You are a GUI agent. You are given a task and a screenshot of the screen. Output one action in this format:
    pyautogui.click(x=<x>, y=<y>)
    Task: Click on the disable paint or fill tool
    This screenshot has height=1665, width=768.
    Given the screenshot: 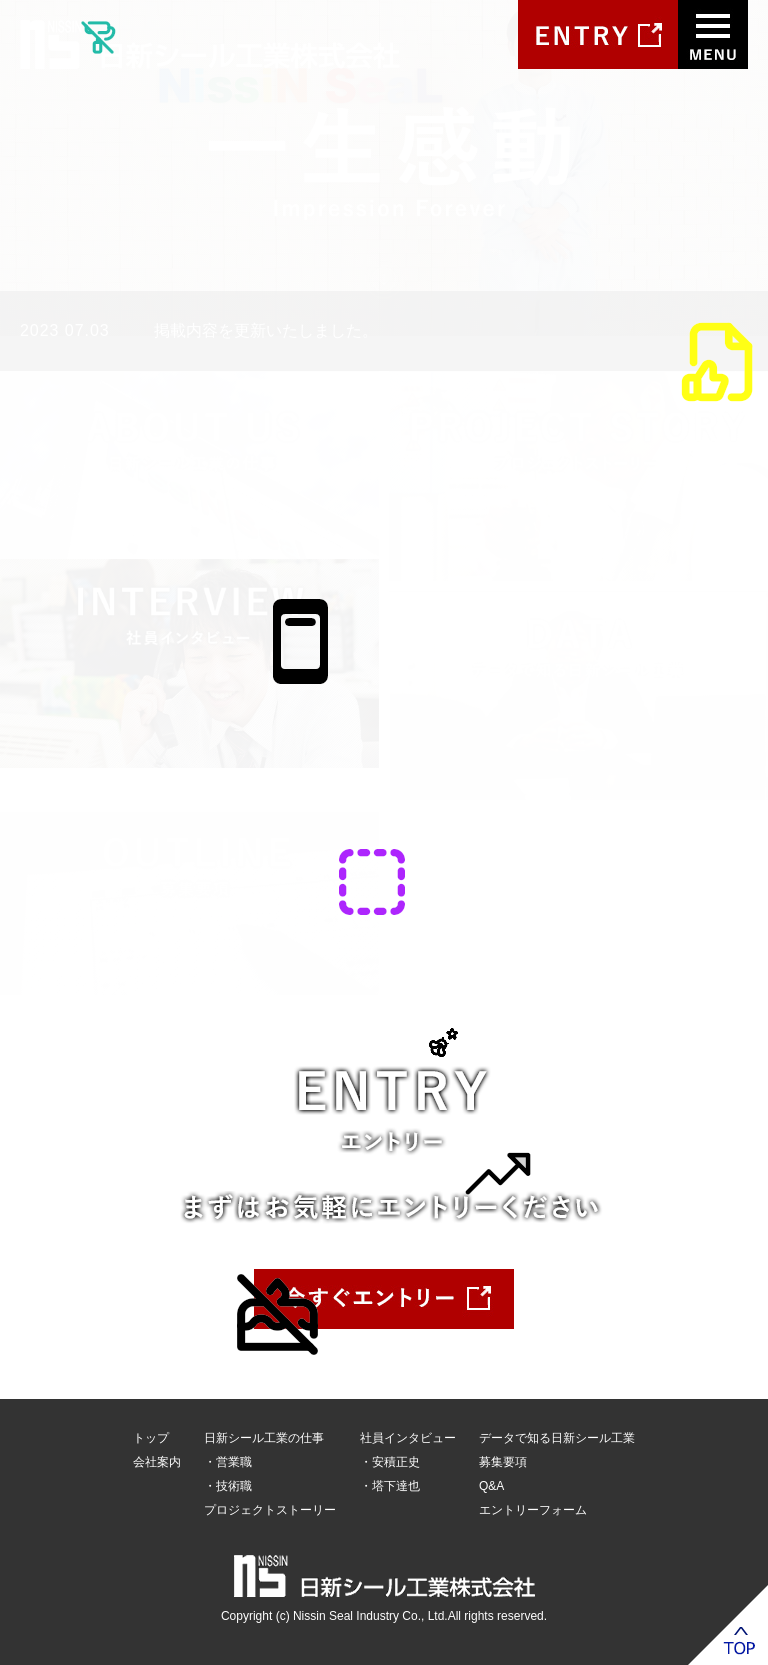 What is the action you would take?
    pyautogui.click(x=97, y=37)
    